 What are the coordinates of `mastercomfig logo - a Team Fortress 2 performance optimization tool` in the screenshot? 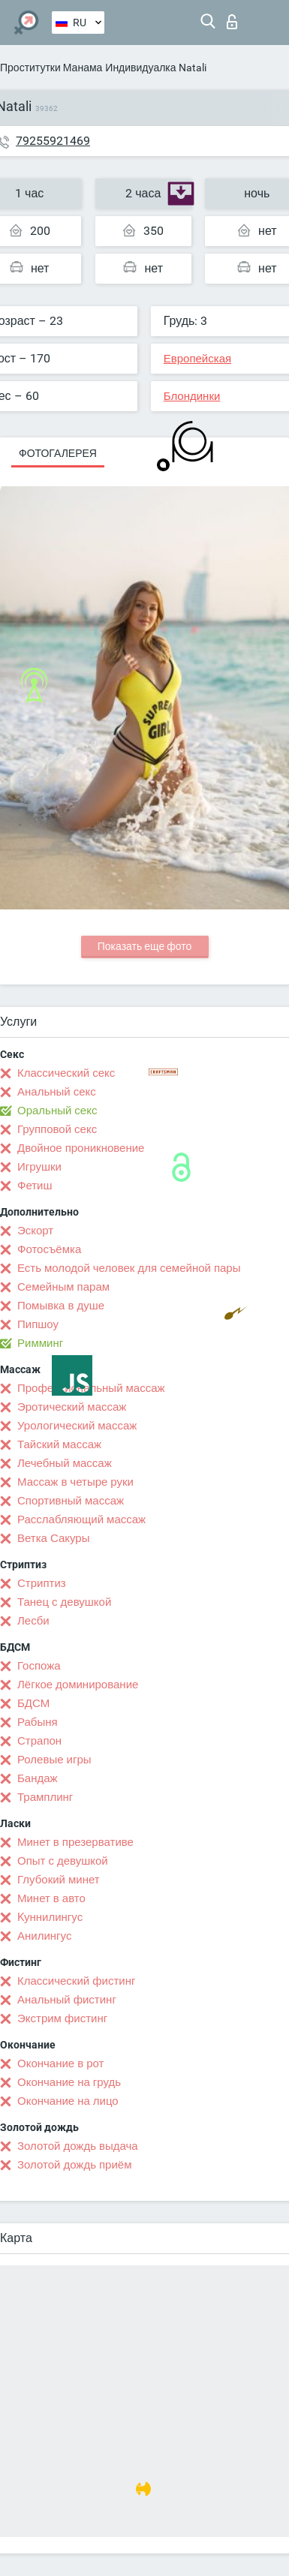 It's located at (192, 441).